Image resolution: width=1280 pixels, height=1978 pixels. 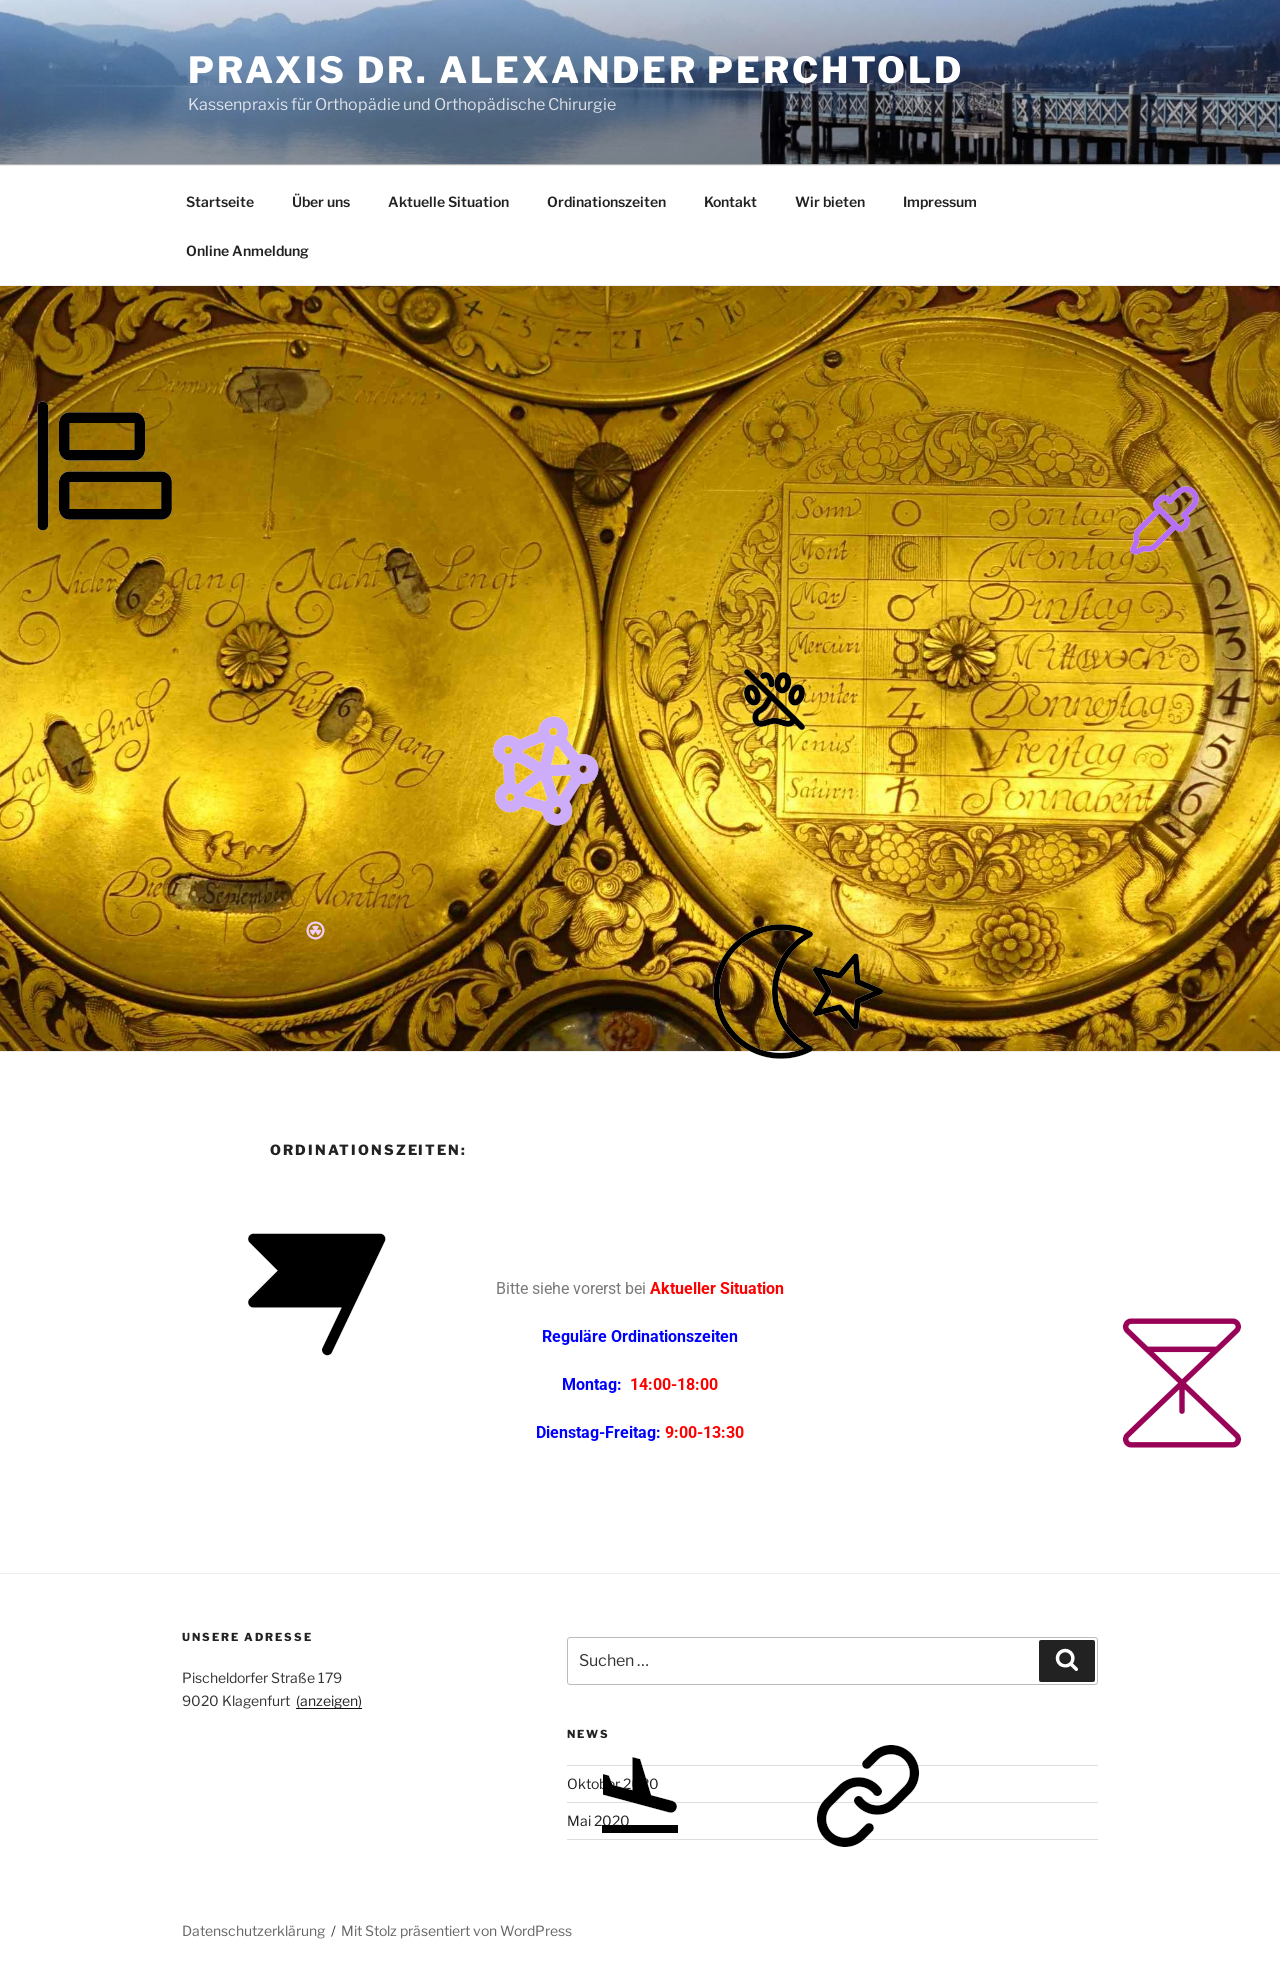 What do you see at coordinates (774, 699) in the screenshot?
I see `disable pet-friendly filter` at bounding box center [774, 699].